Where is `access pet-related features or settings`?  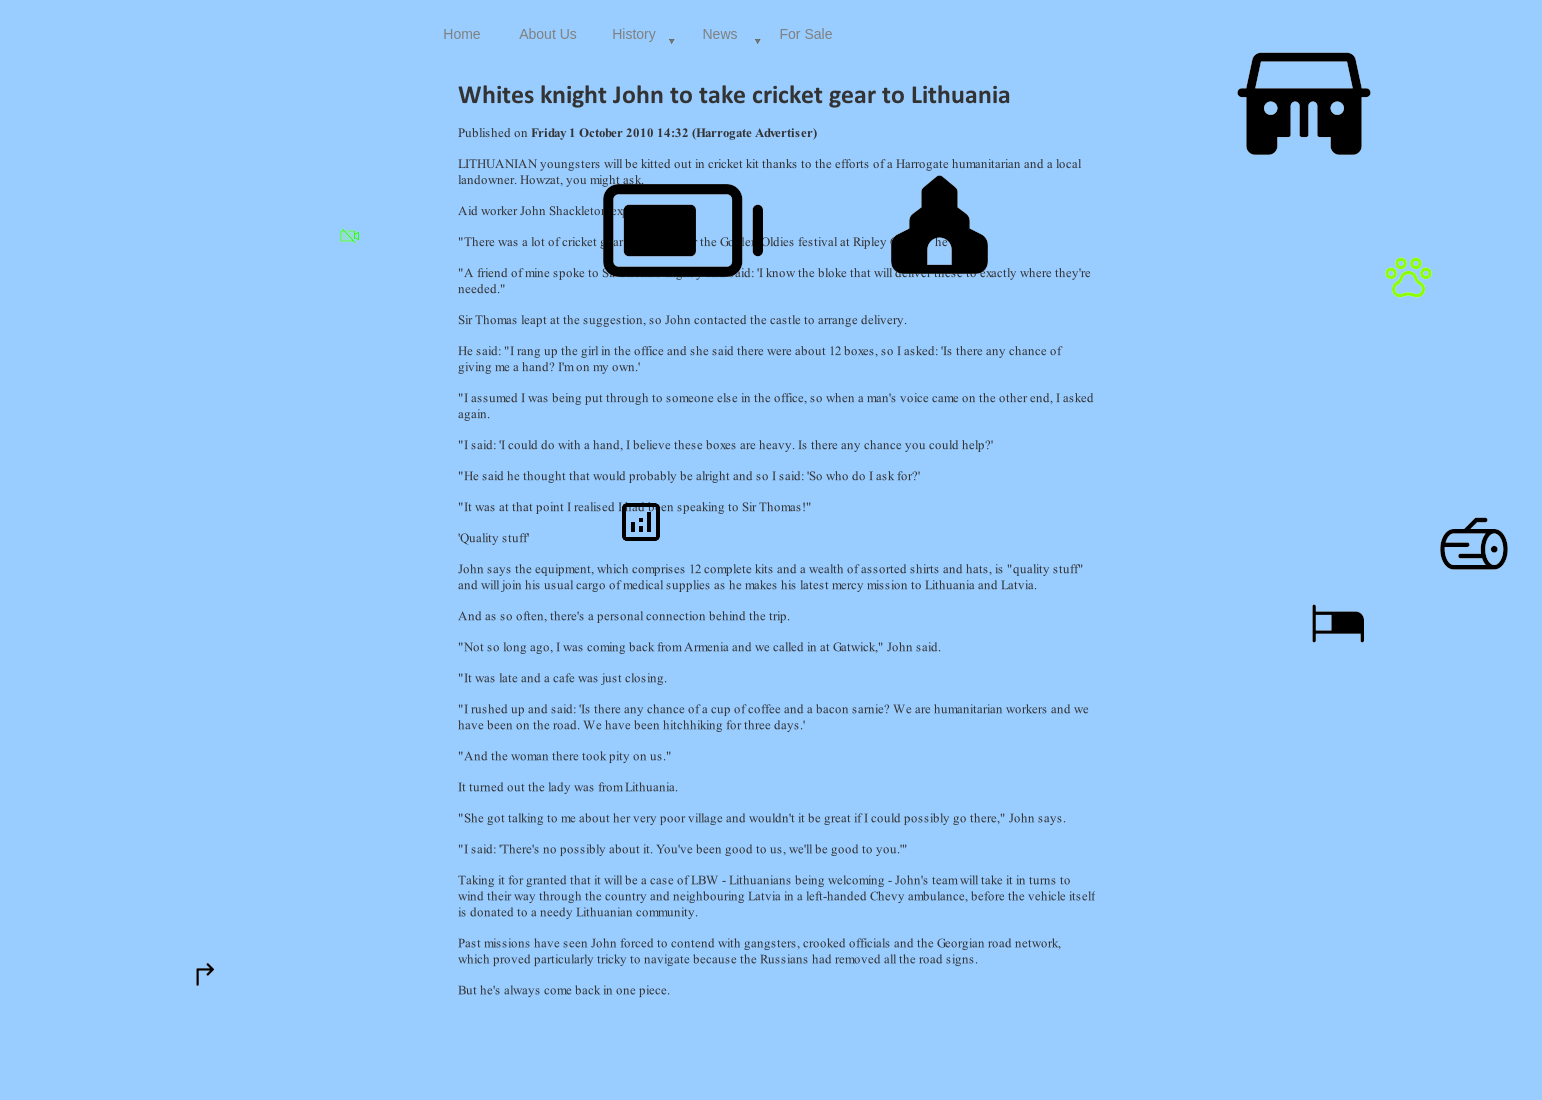
access pet-related features or settings is located at coordinates (1408, 277).